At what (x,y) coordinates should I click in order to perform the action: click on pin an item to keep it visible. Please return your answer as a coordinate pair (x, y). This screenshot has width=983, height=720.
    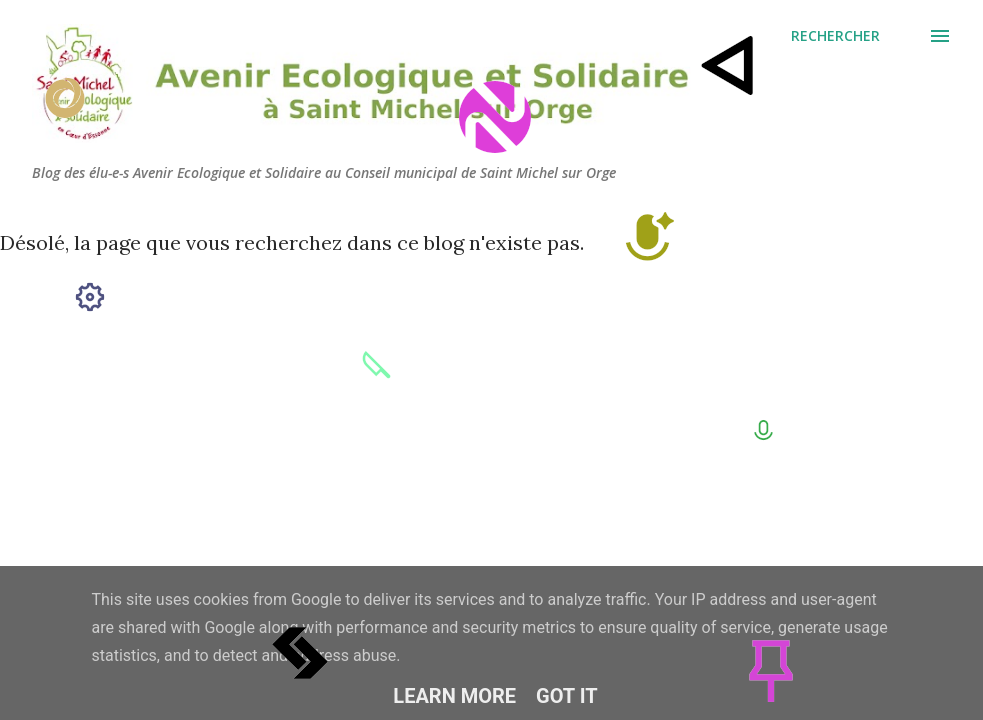
    Looking at the image, I should click on (771, 668).